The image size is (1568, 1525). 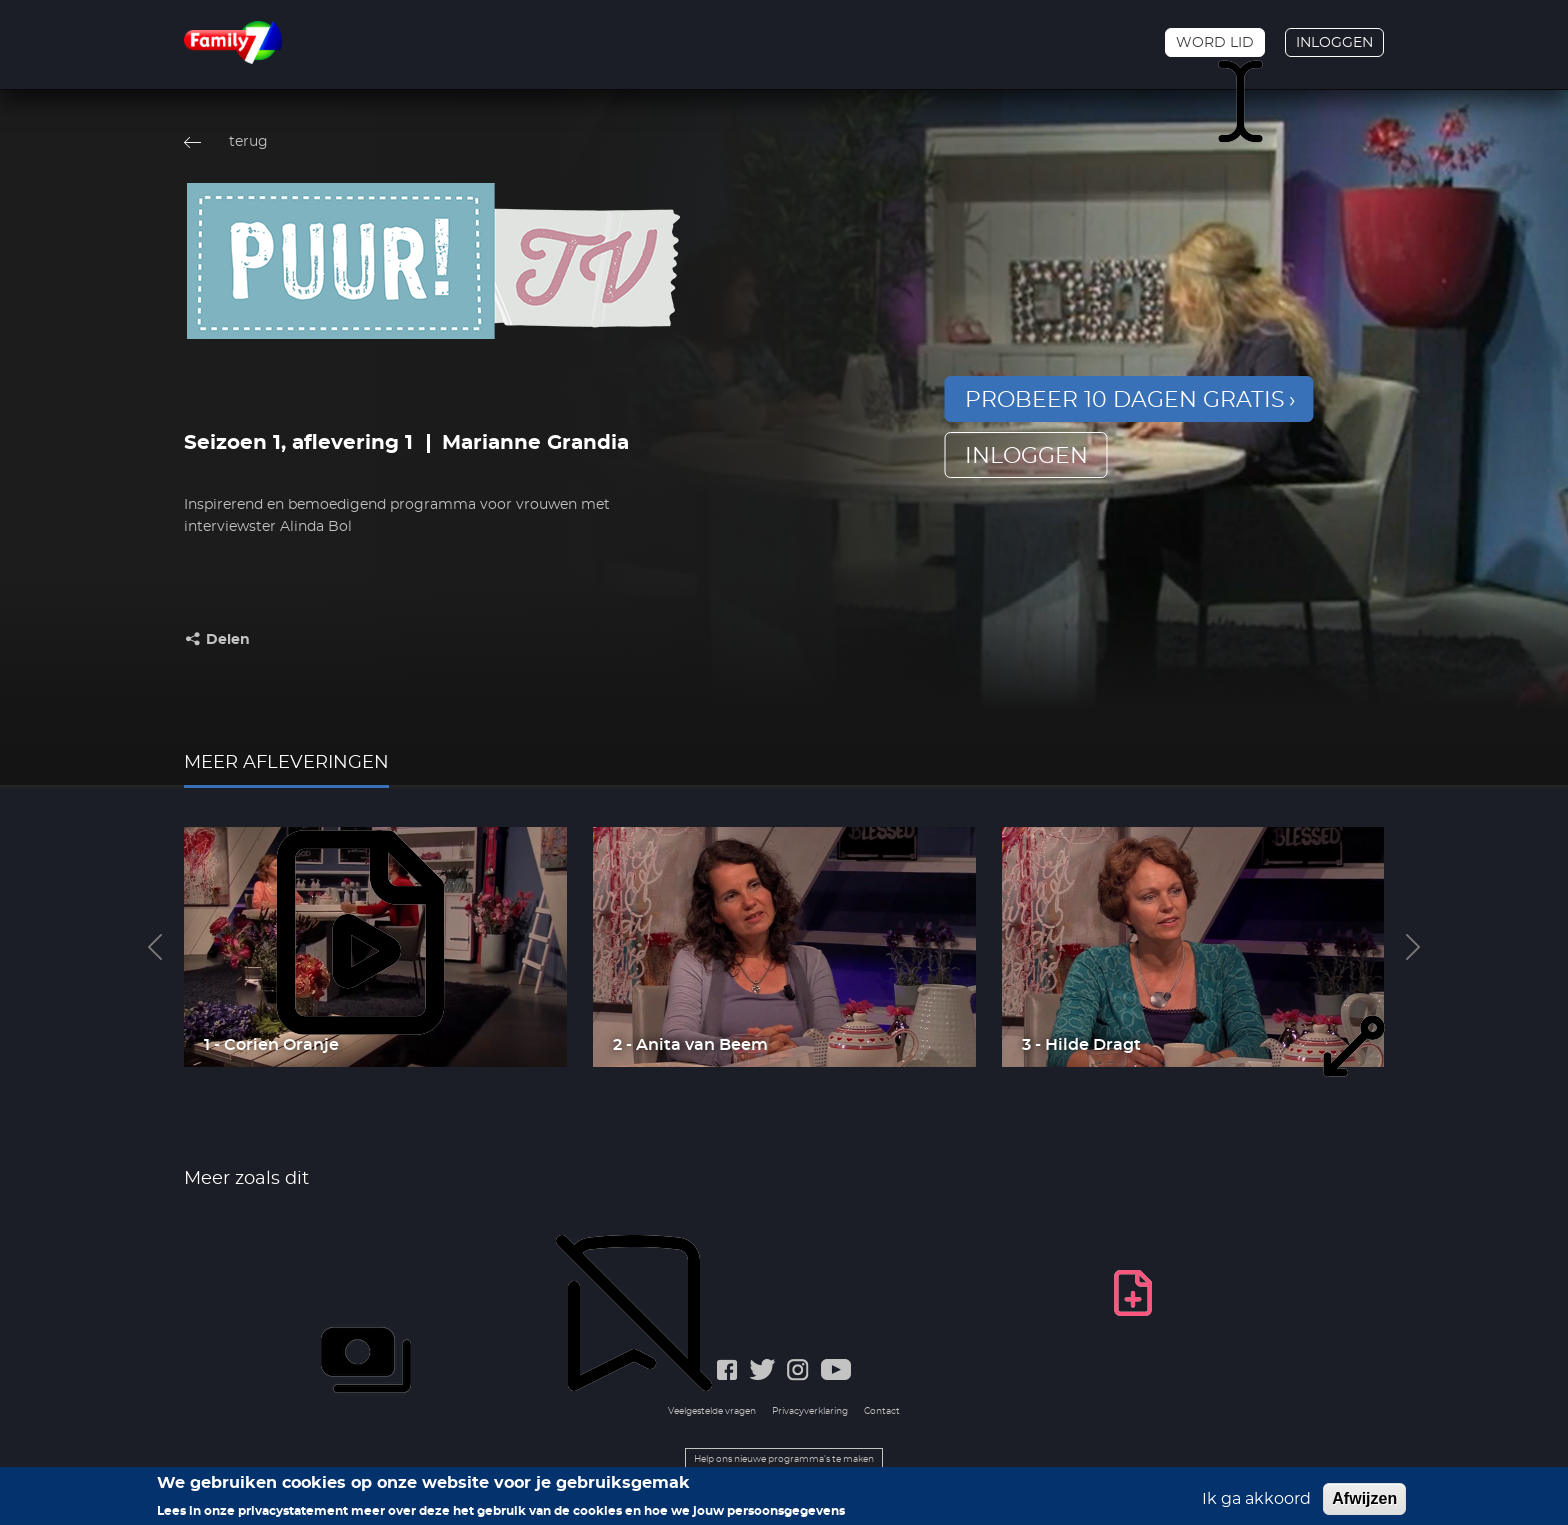 I want to click on play a video file, so click(x=360, y=932).